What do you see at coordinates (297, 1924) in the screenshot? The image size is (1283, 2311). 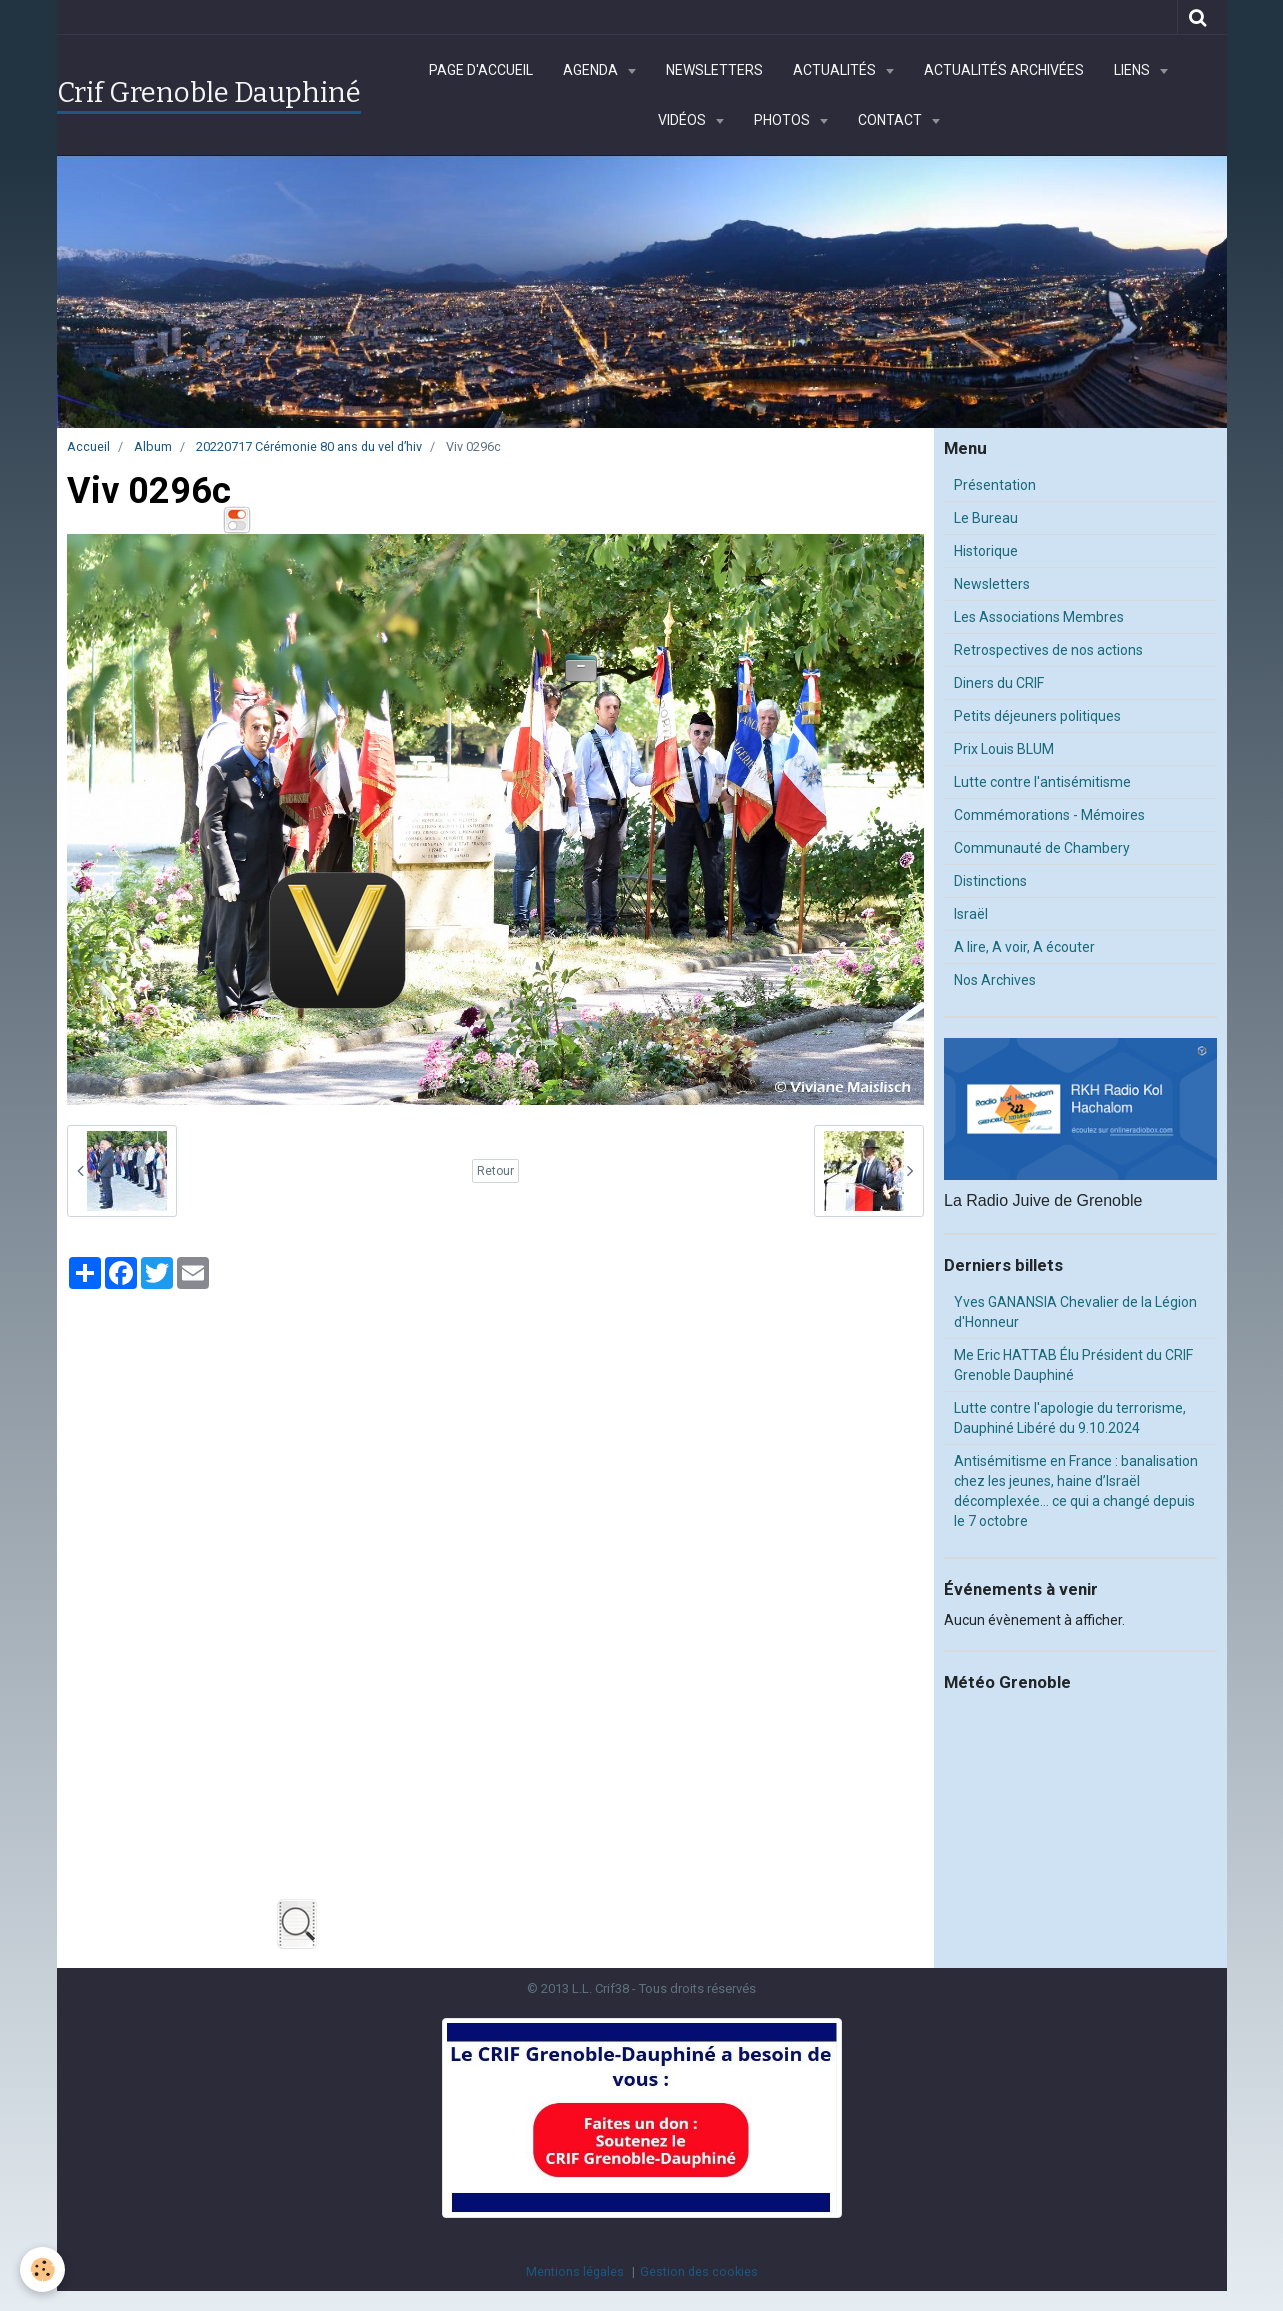 I see `open the log viewer application` at bounding box center [297, 1924].